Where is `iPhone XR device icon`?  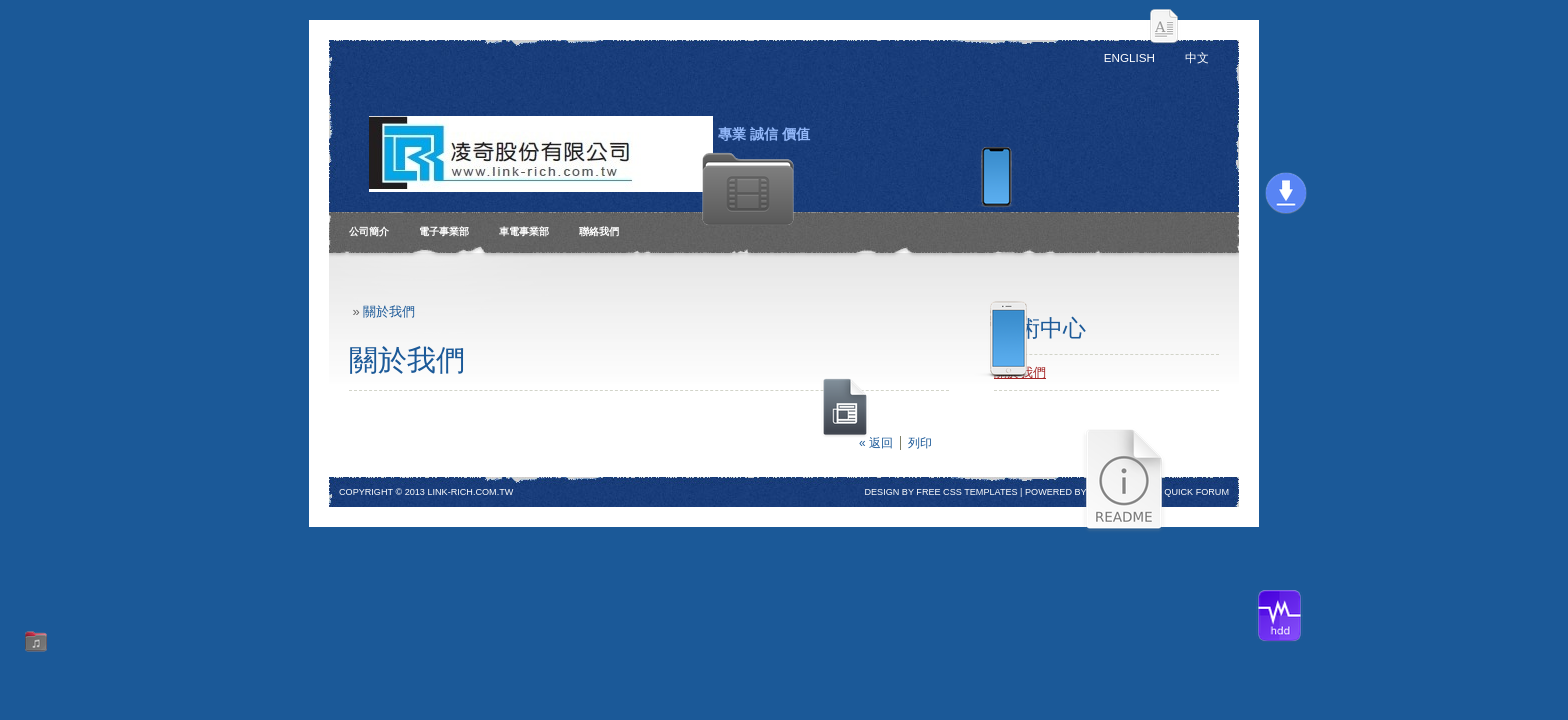 iPhone XR device icon is located at coordinates (996, 177).